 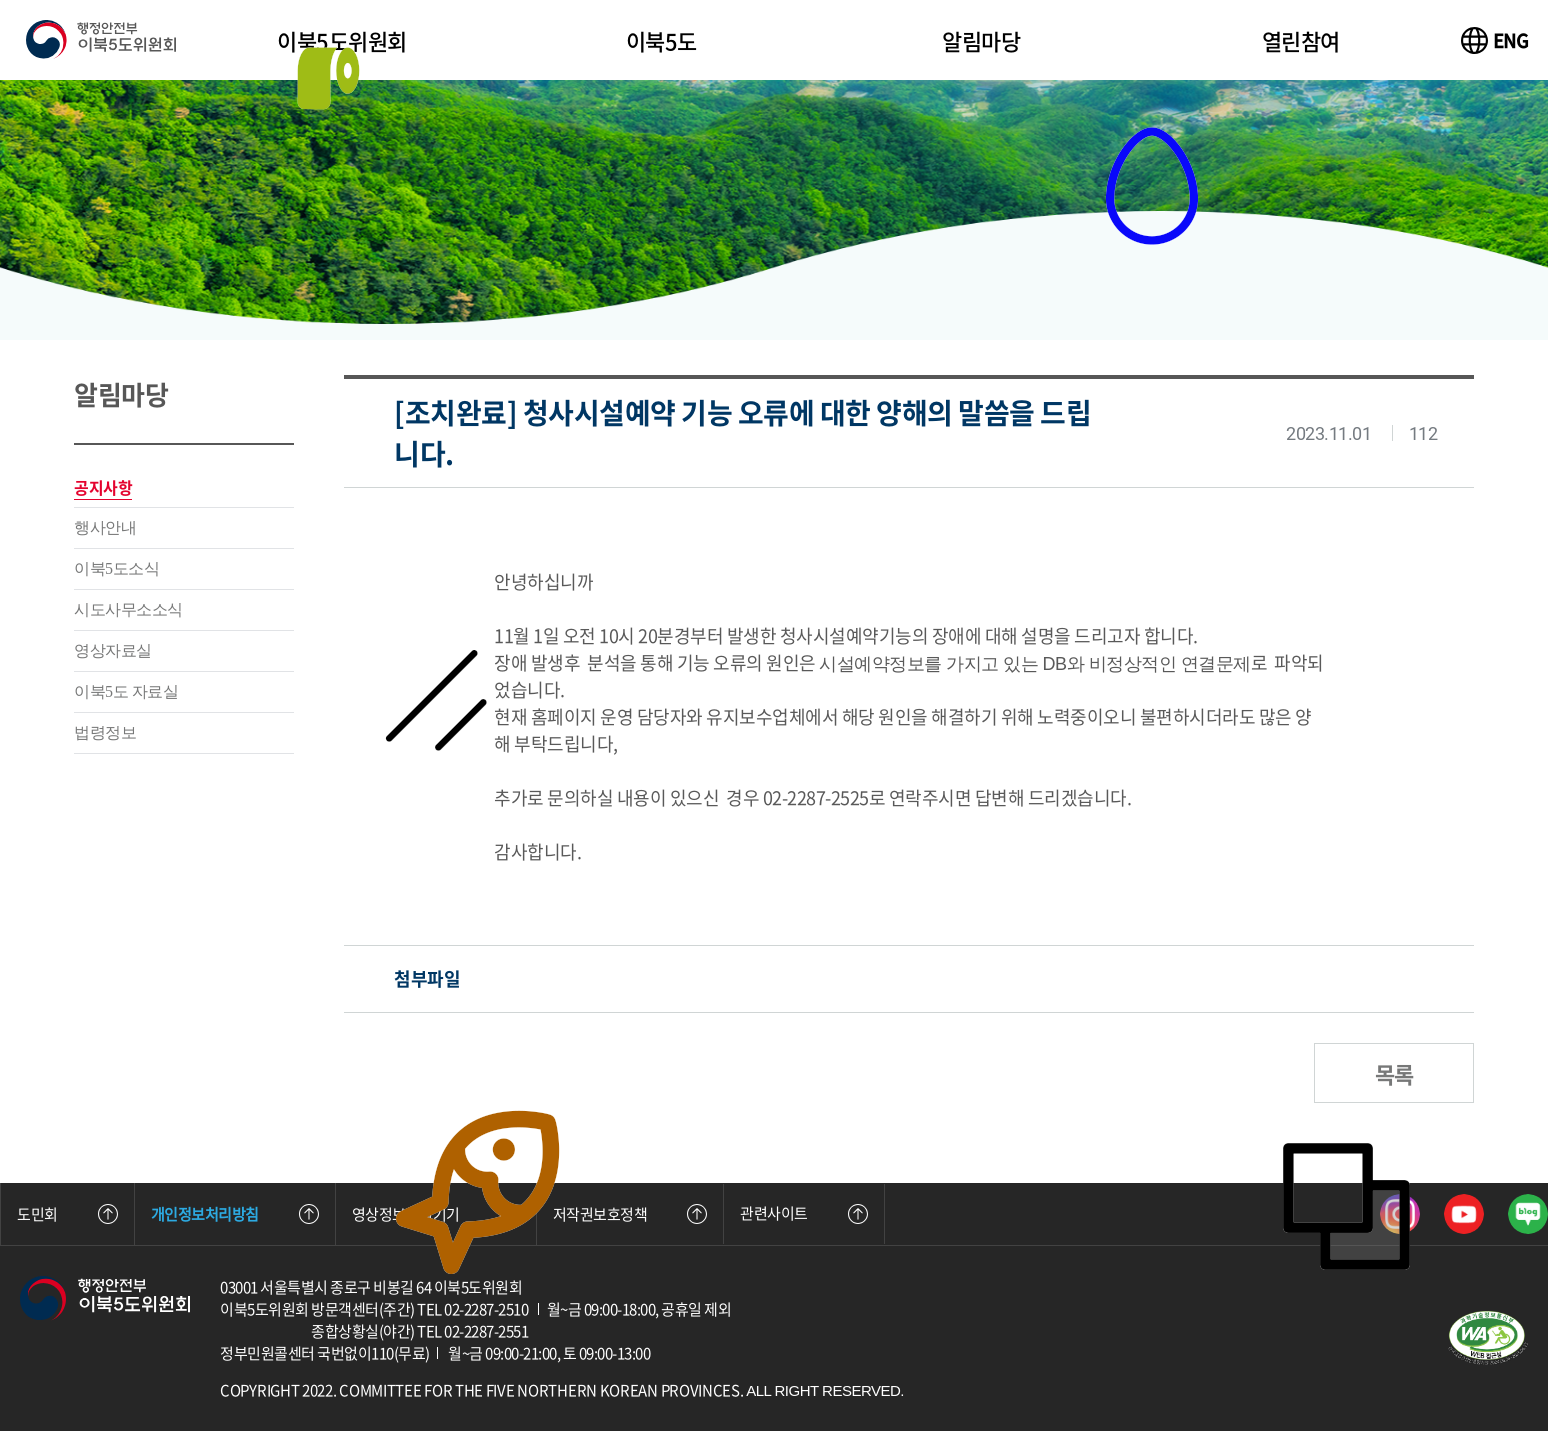 I want to click on browse seafood or fish-related content, so click(x=484, y=1185).